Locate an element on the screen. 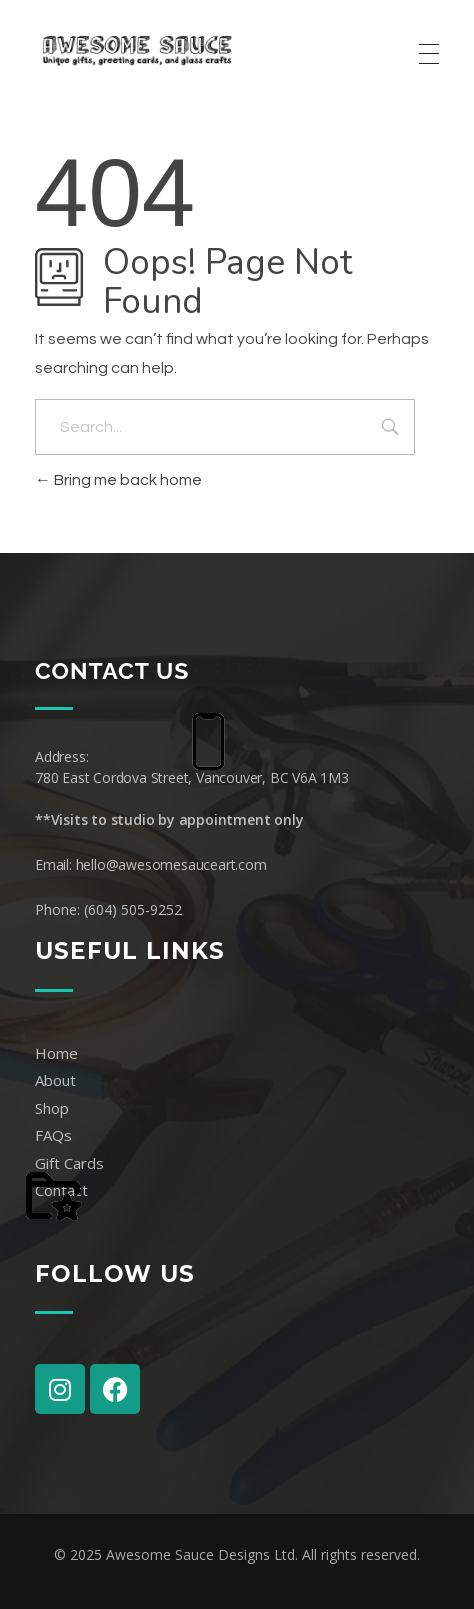 The height and width of the screenshot is (1609, 474). access your favorite or starred folders is located at coordinates (53, 1196).